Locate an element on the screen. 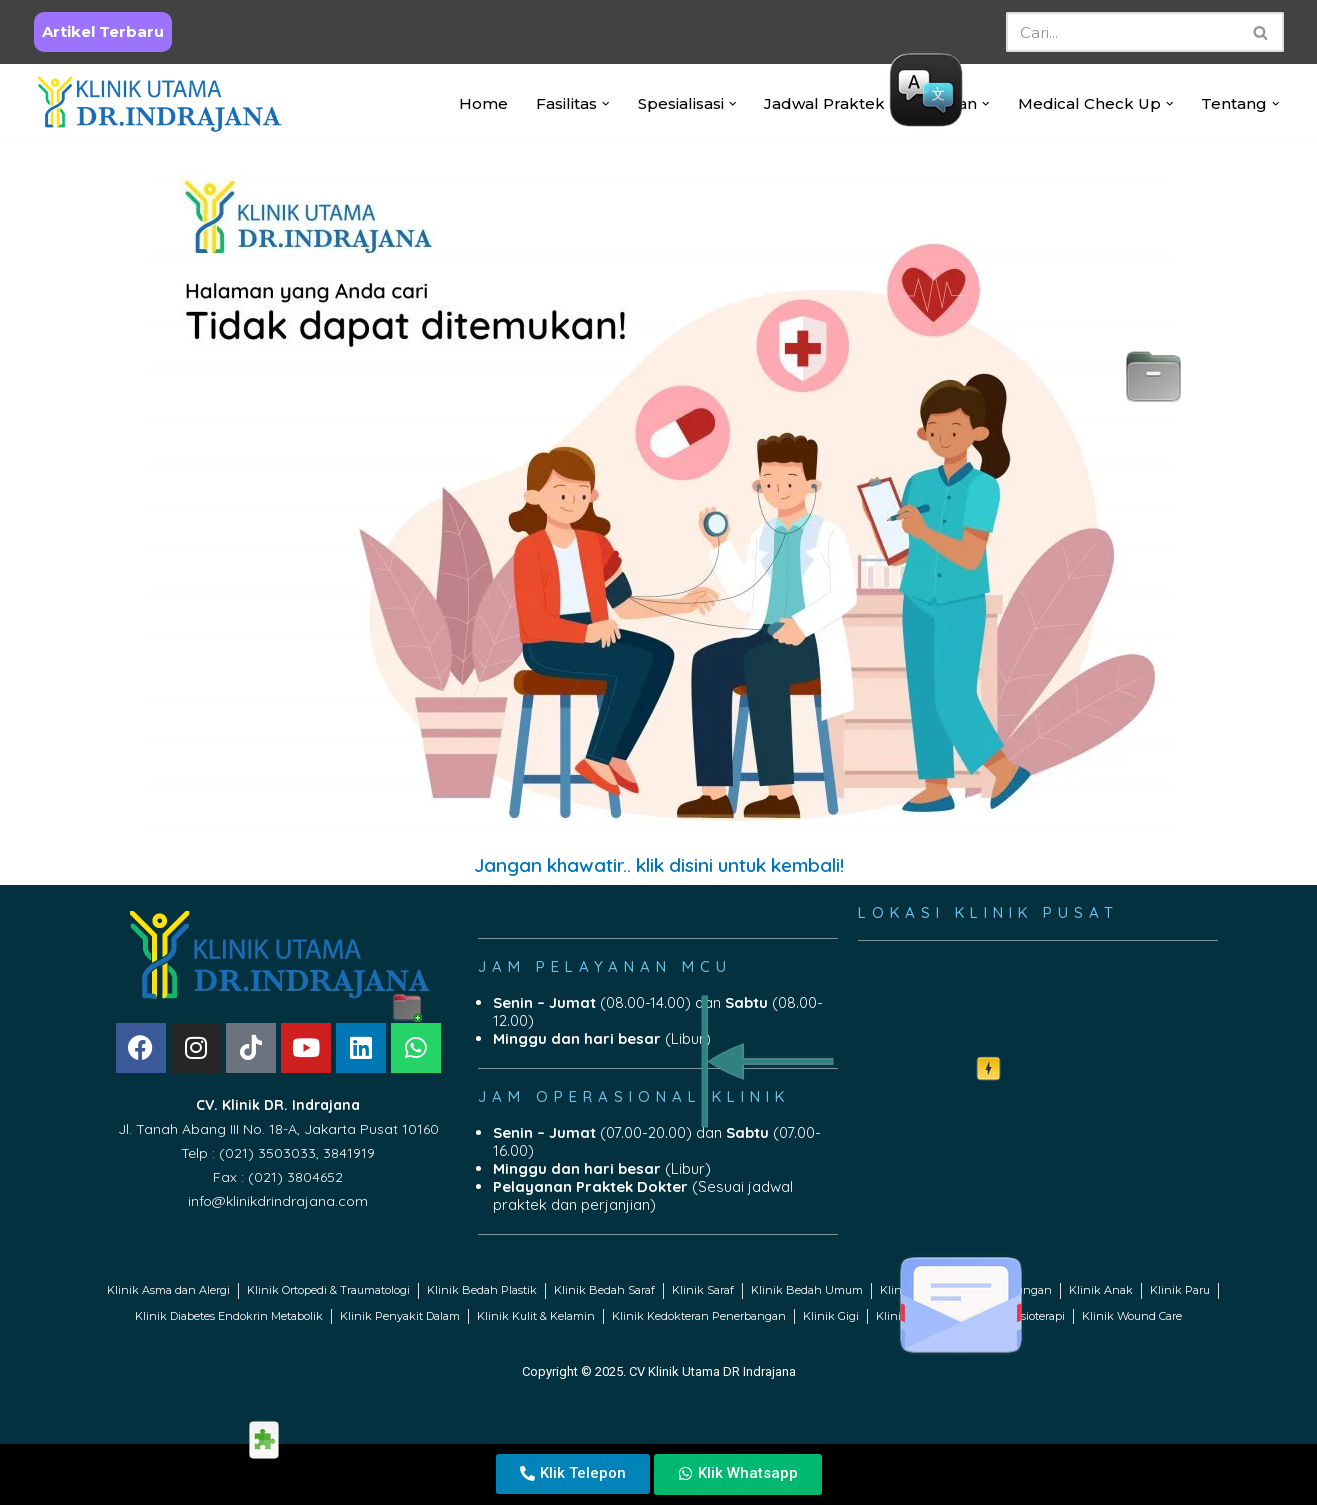 The height and width of the screenshot is (1505, 1317). open the file manager is located at coordinates (1153, 376).